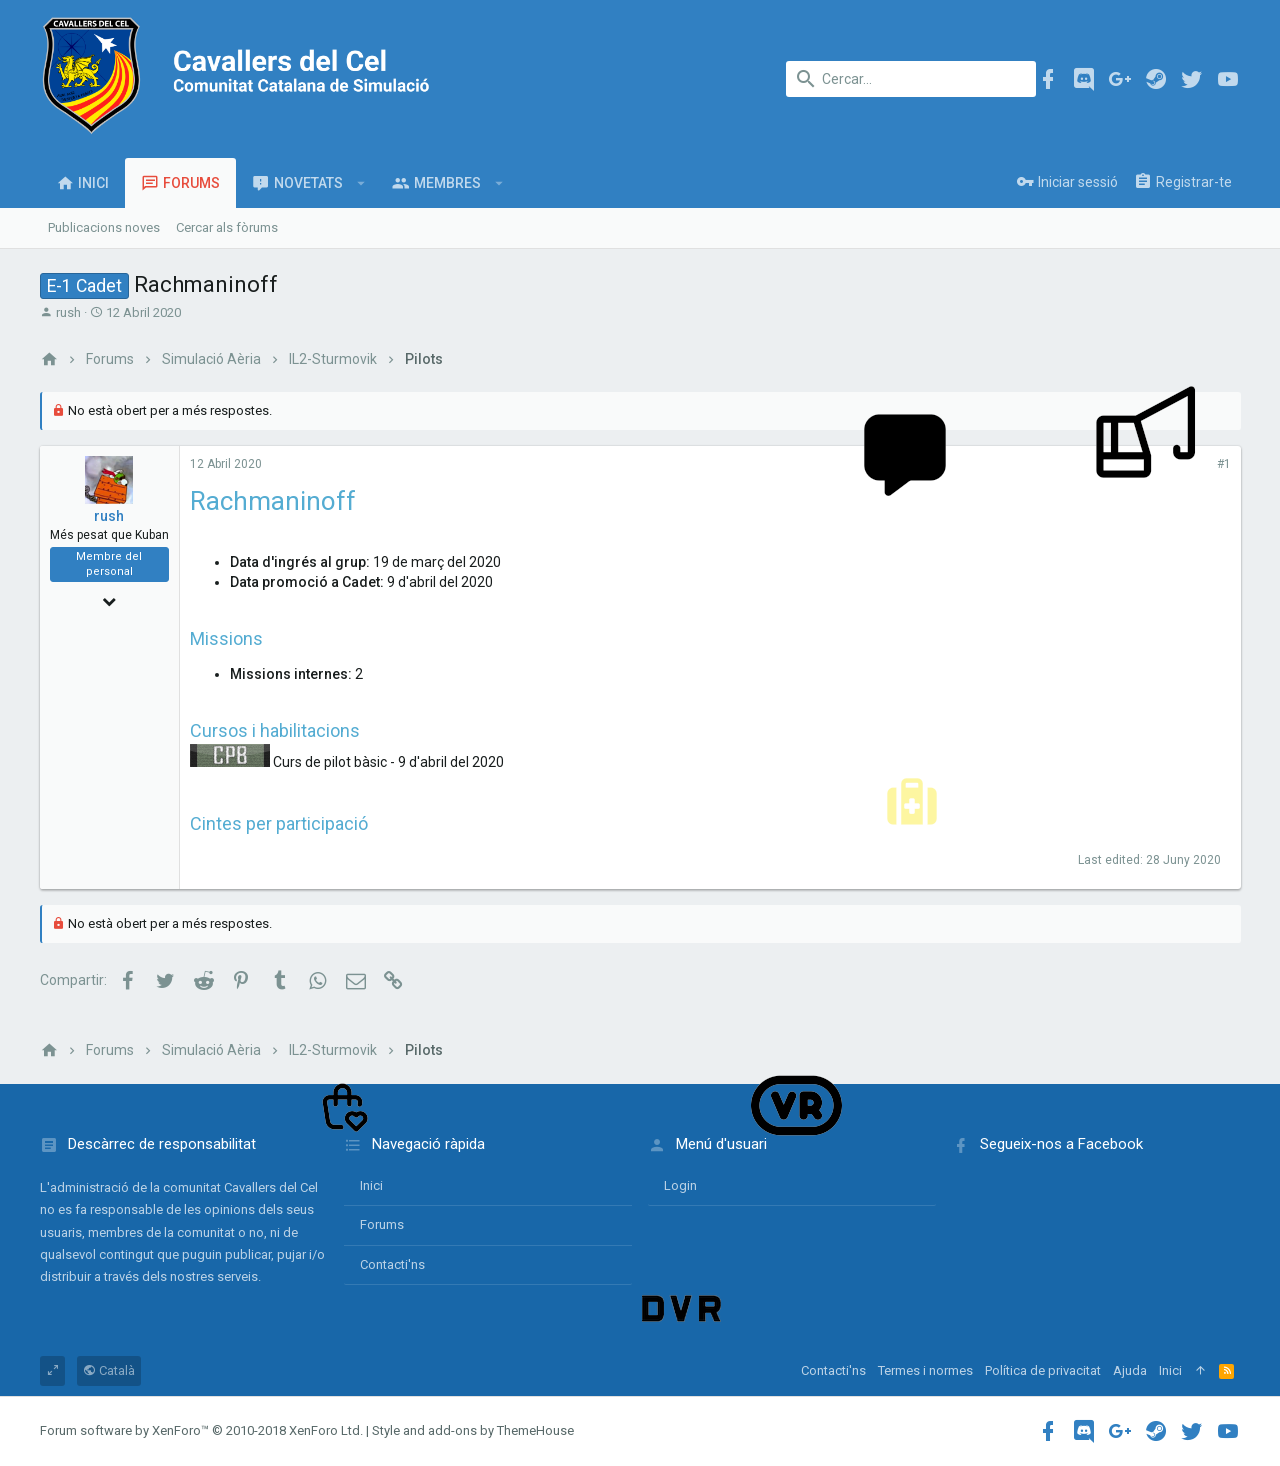 Image resolution: width=1280 pixels, height=1466 pixels. Describe the element at coordinates (681, 1308) in the screenshot. I see `access DVR recordings` at that location.